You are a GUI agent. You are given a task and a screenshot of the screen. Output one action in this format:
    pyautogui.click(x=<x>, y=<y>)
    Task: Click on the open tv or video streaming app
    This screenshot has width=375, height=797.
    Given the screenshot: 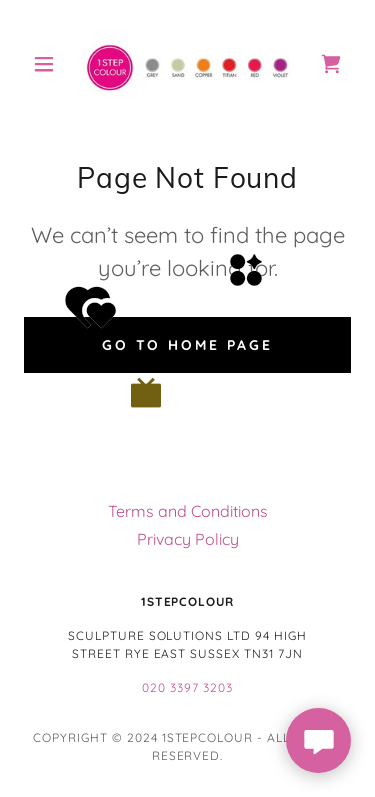 What is the action you would take?
    pyautogui.click(x=146, y=394)
    